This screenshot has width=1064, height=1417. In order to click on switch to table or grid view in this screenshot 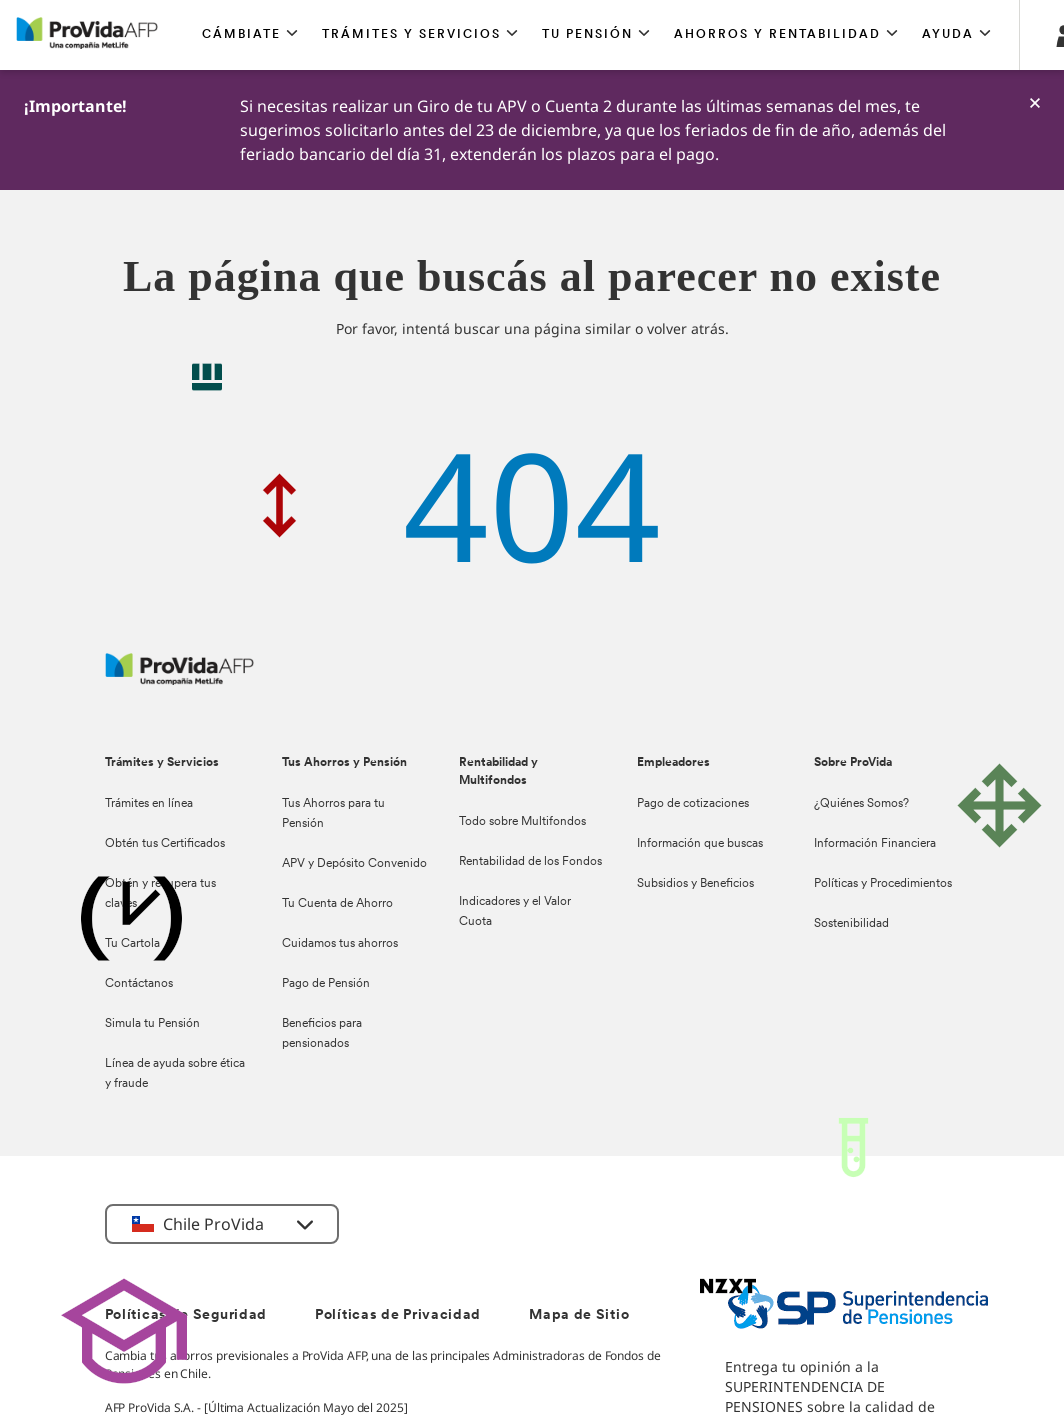, I will do `click(207, 377)`.